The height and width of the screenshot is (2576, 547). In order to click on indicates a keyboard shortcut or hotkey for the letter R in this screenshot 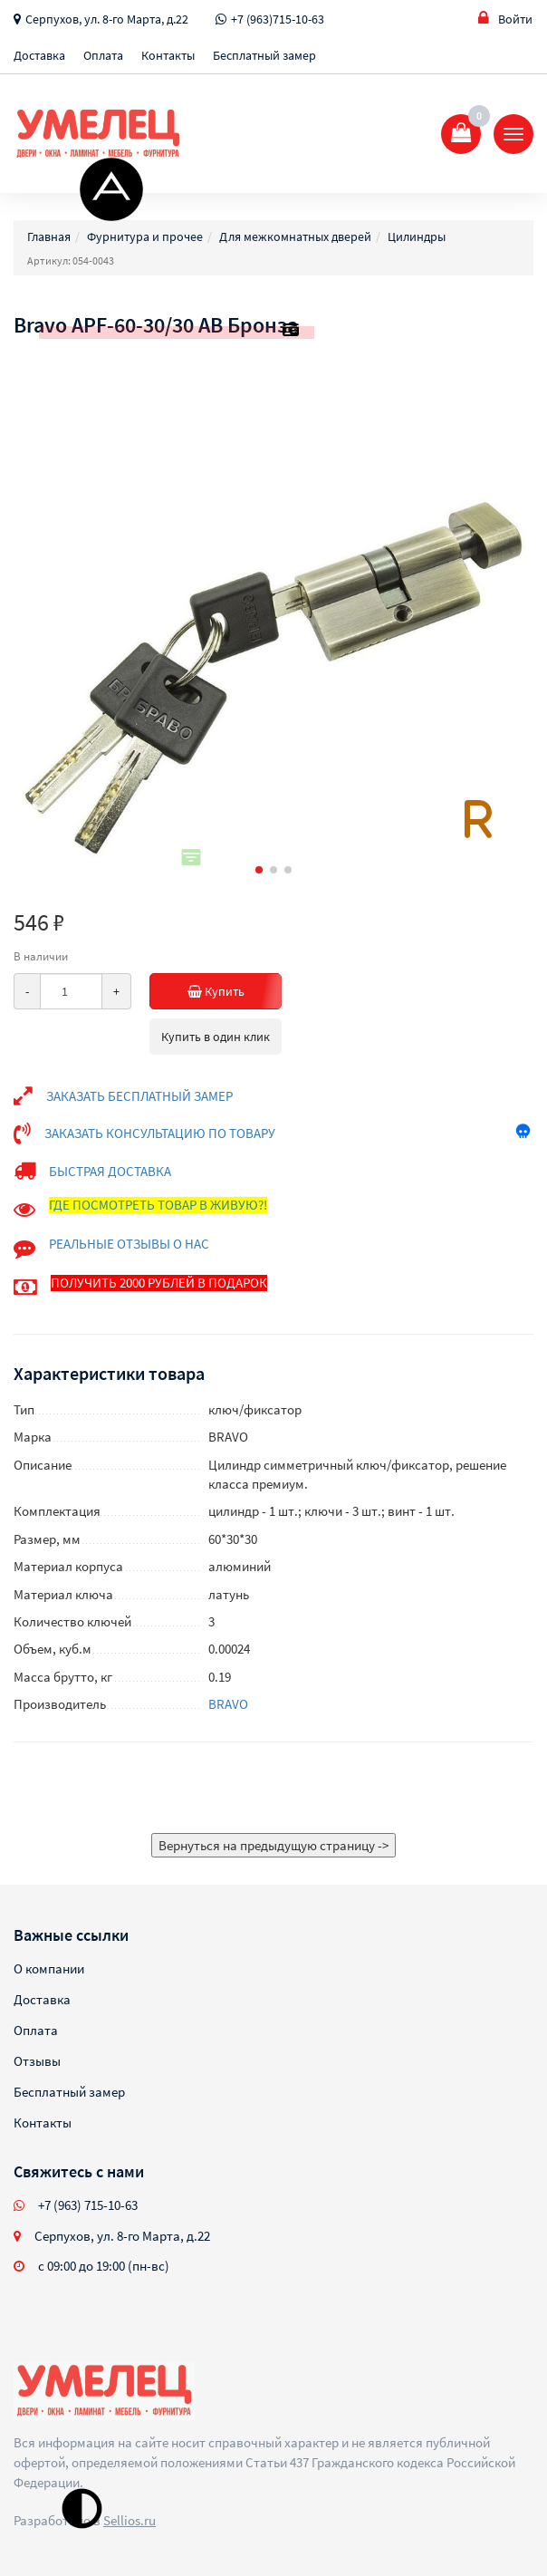, I will do `click(478, 819)`.